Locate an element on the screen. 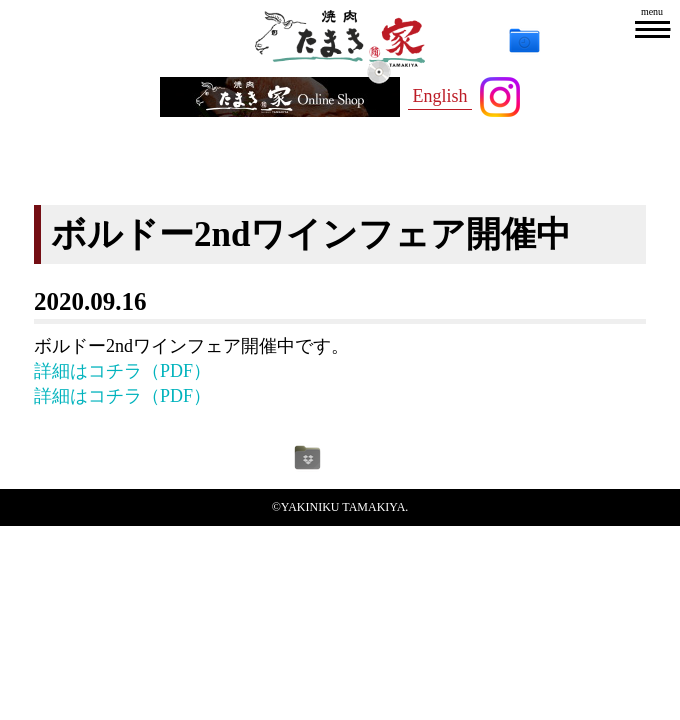 The height and width of the screenshot is (720, 680). open your dropbox synced folder is located at coordinates (307, 457).